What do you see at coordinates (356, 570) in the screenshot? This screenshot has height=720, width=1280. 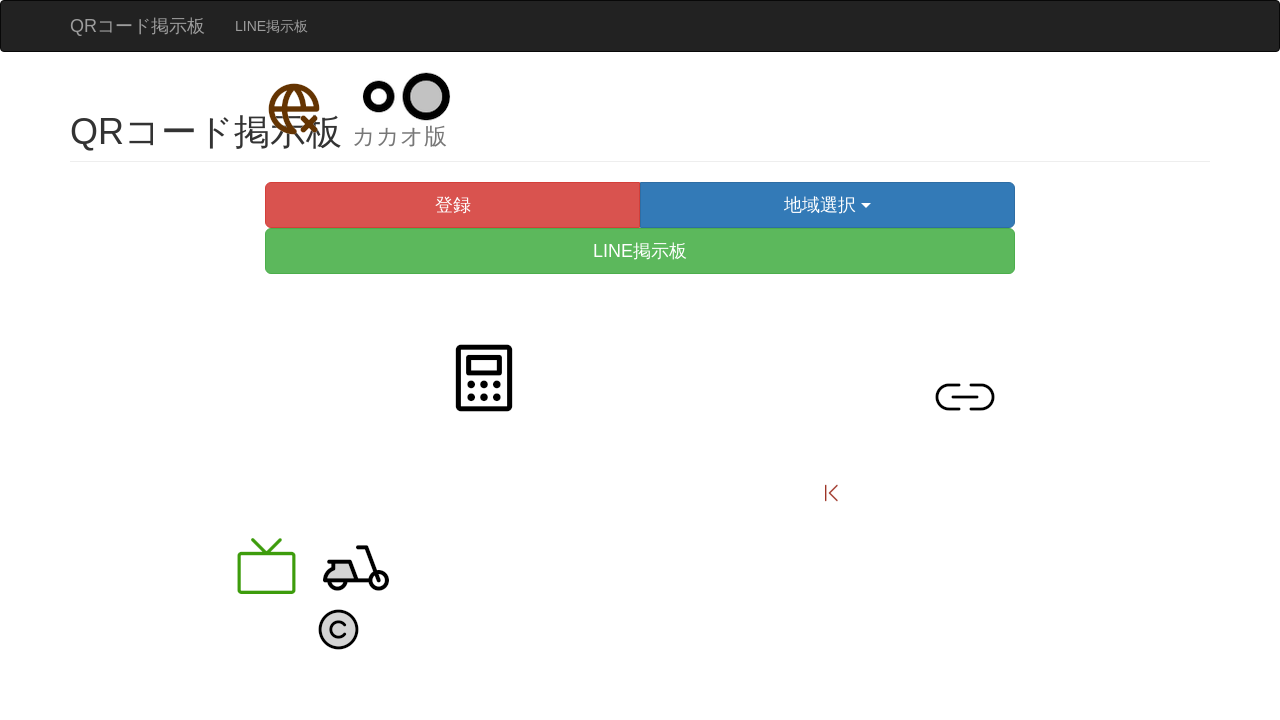 I see `select moped or scooter delivery option` at bounding box center [356, 570].